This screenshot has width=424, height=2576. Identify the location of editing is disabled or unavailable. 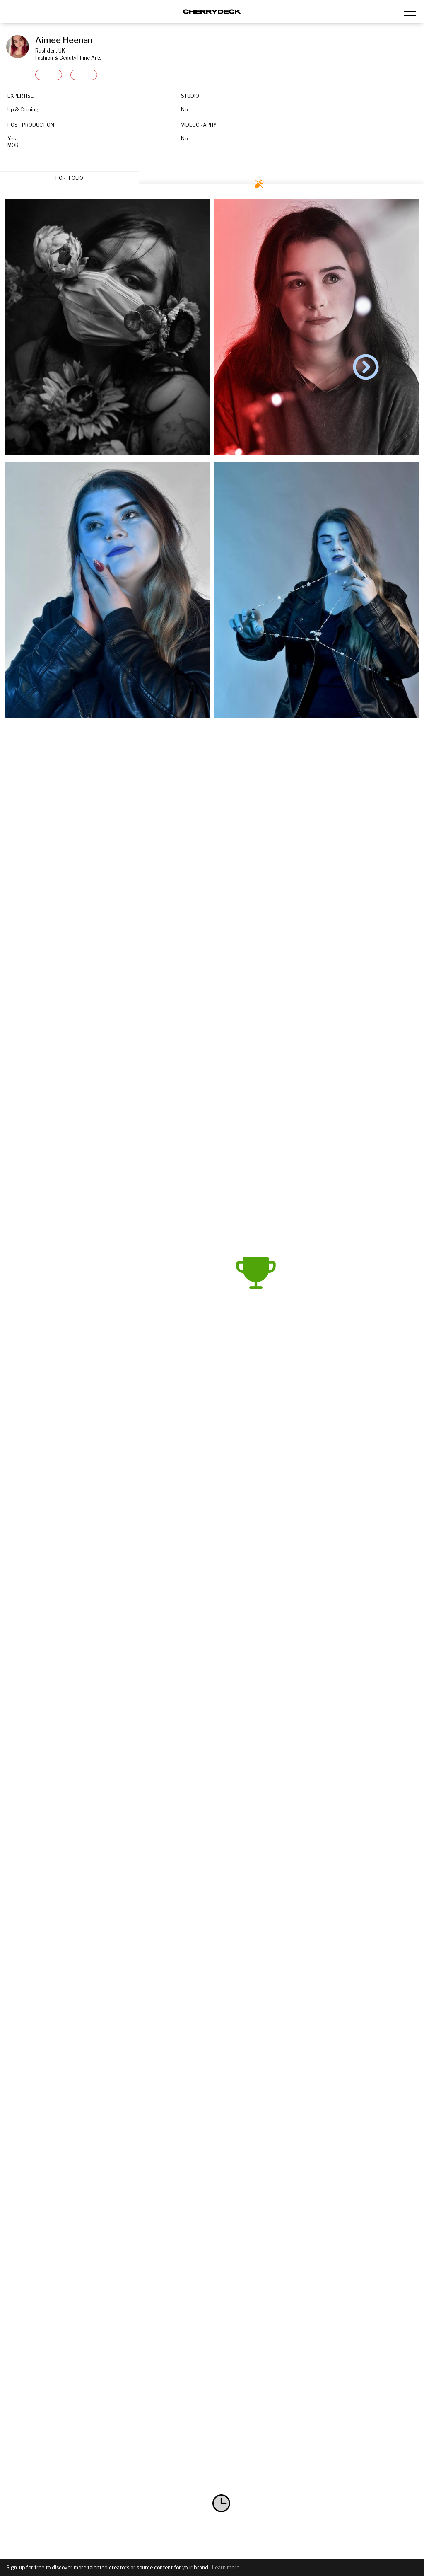
(259, 184).